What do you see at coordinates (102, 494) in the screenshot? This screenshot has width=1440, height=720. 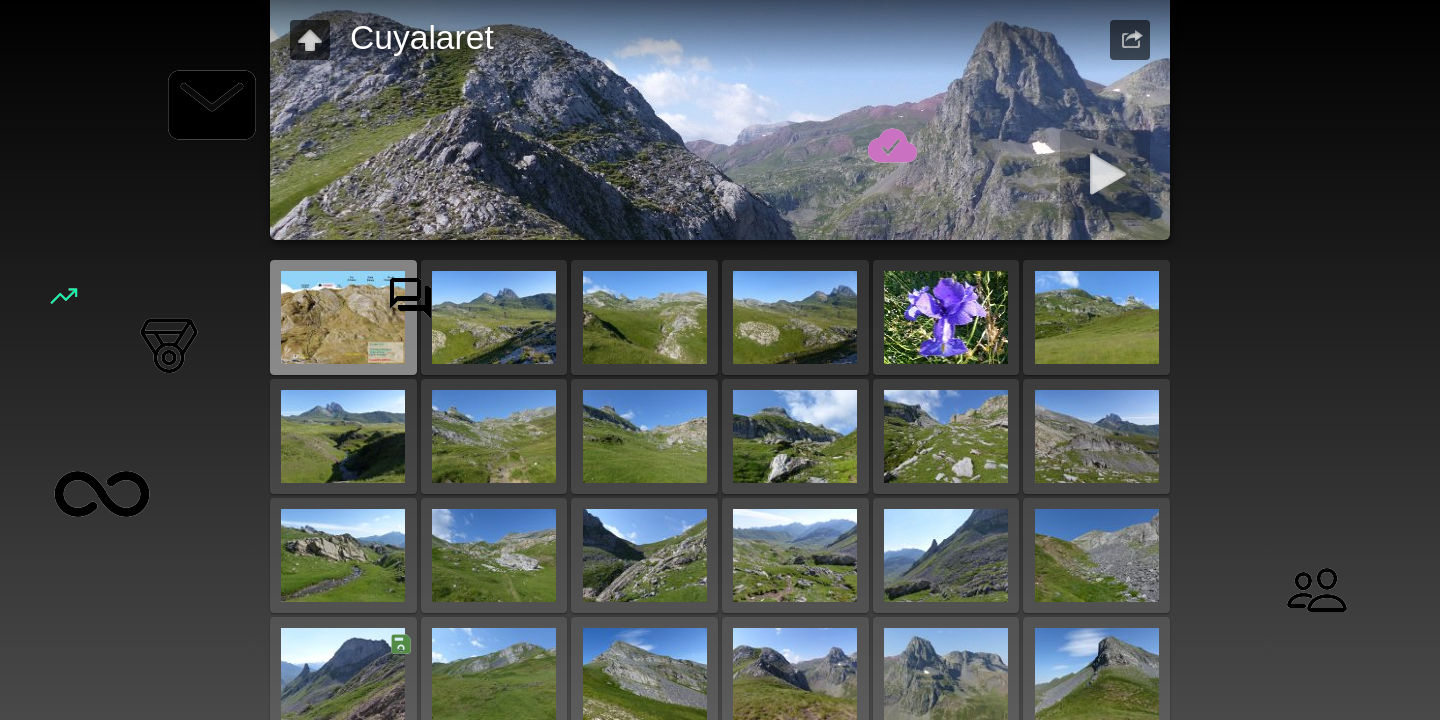 I see `enable infinite scroll or looping` at bounding box center [102, 494].